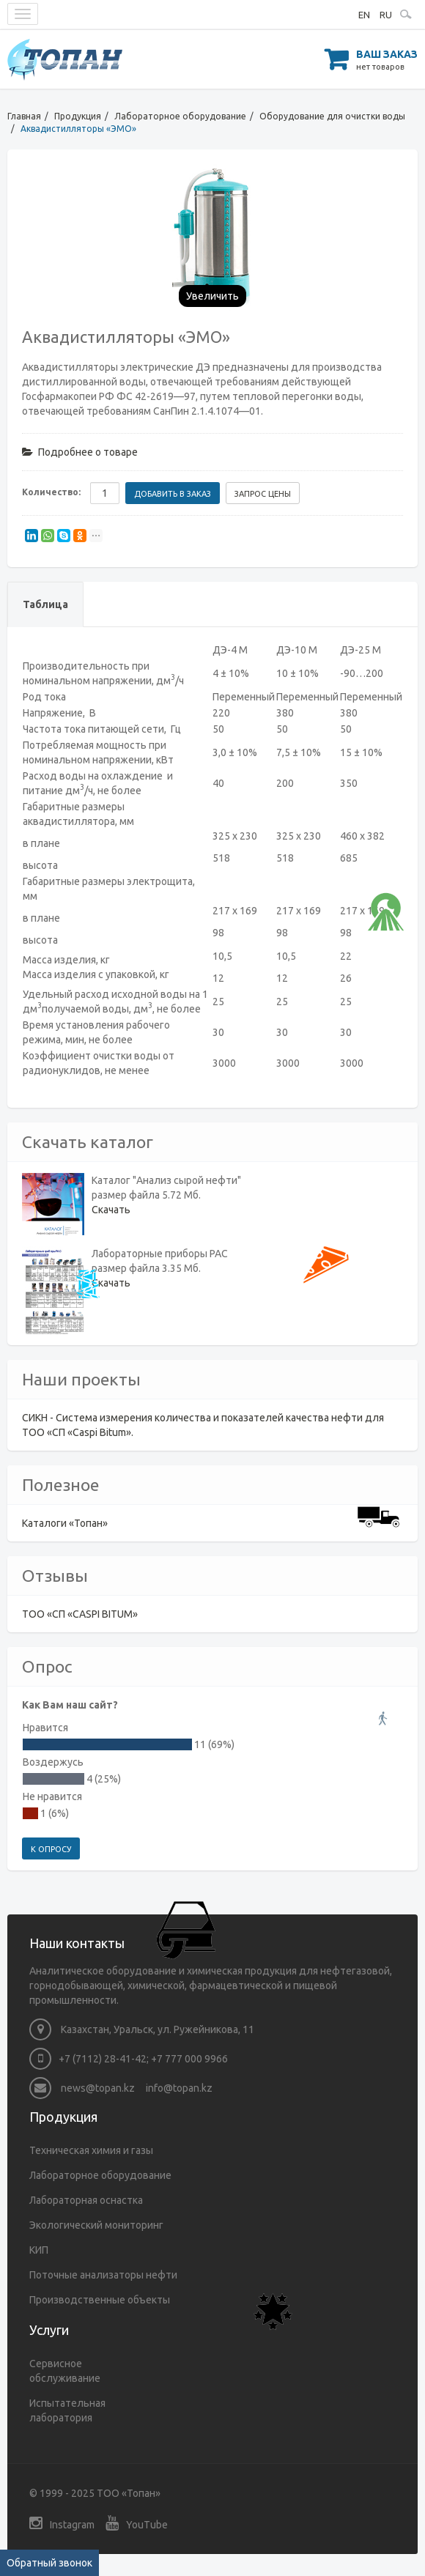 The height and width of the screenshot is (2576, 425). What do you see at coordinates (382, 1718) in the screenshot?
I see `switch to walking directions` at bounding box center [382, 1718].